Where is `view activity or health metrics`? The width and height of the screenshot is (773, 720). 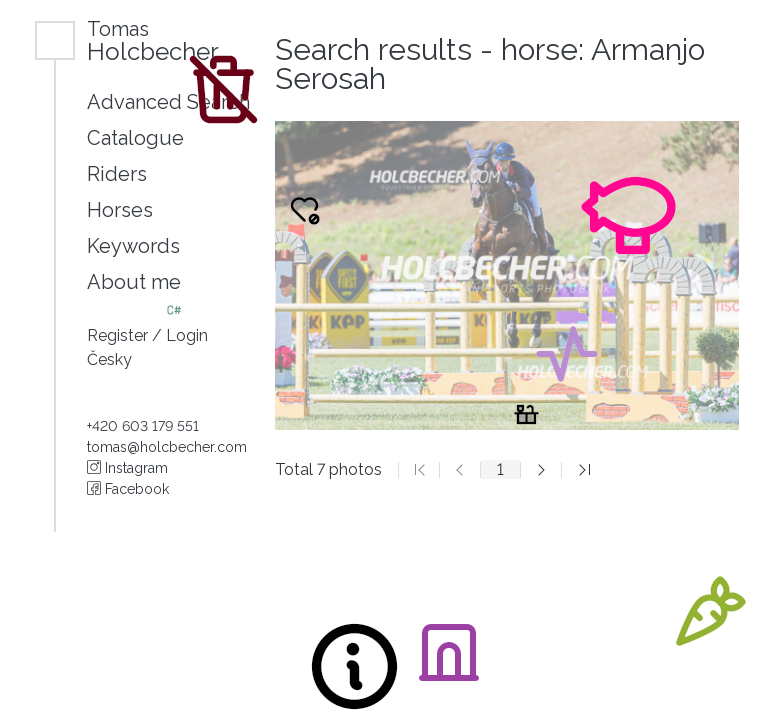 view activity or health metrics is located at coordinates (567, 354).